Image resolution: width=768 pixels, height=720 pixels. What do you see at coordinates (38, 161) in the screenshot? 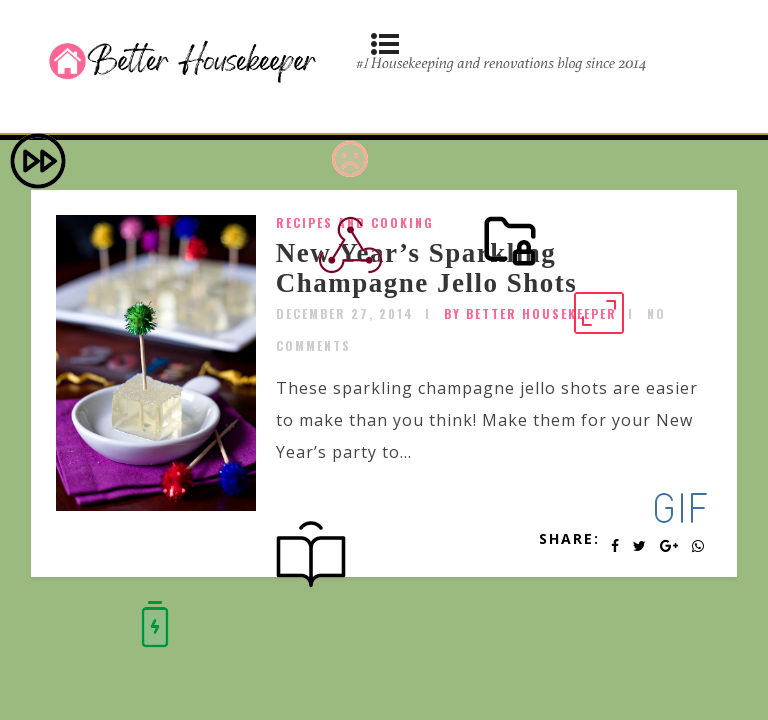
I see `skip forward in media playback` at bounding box center [38, 161].